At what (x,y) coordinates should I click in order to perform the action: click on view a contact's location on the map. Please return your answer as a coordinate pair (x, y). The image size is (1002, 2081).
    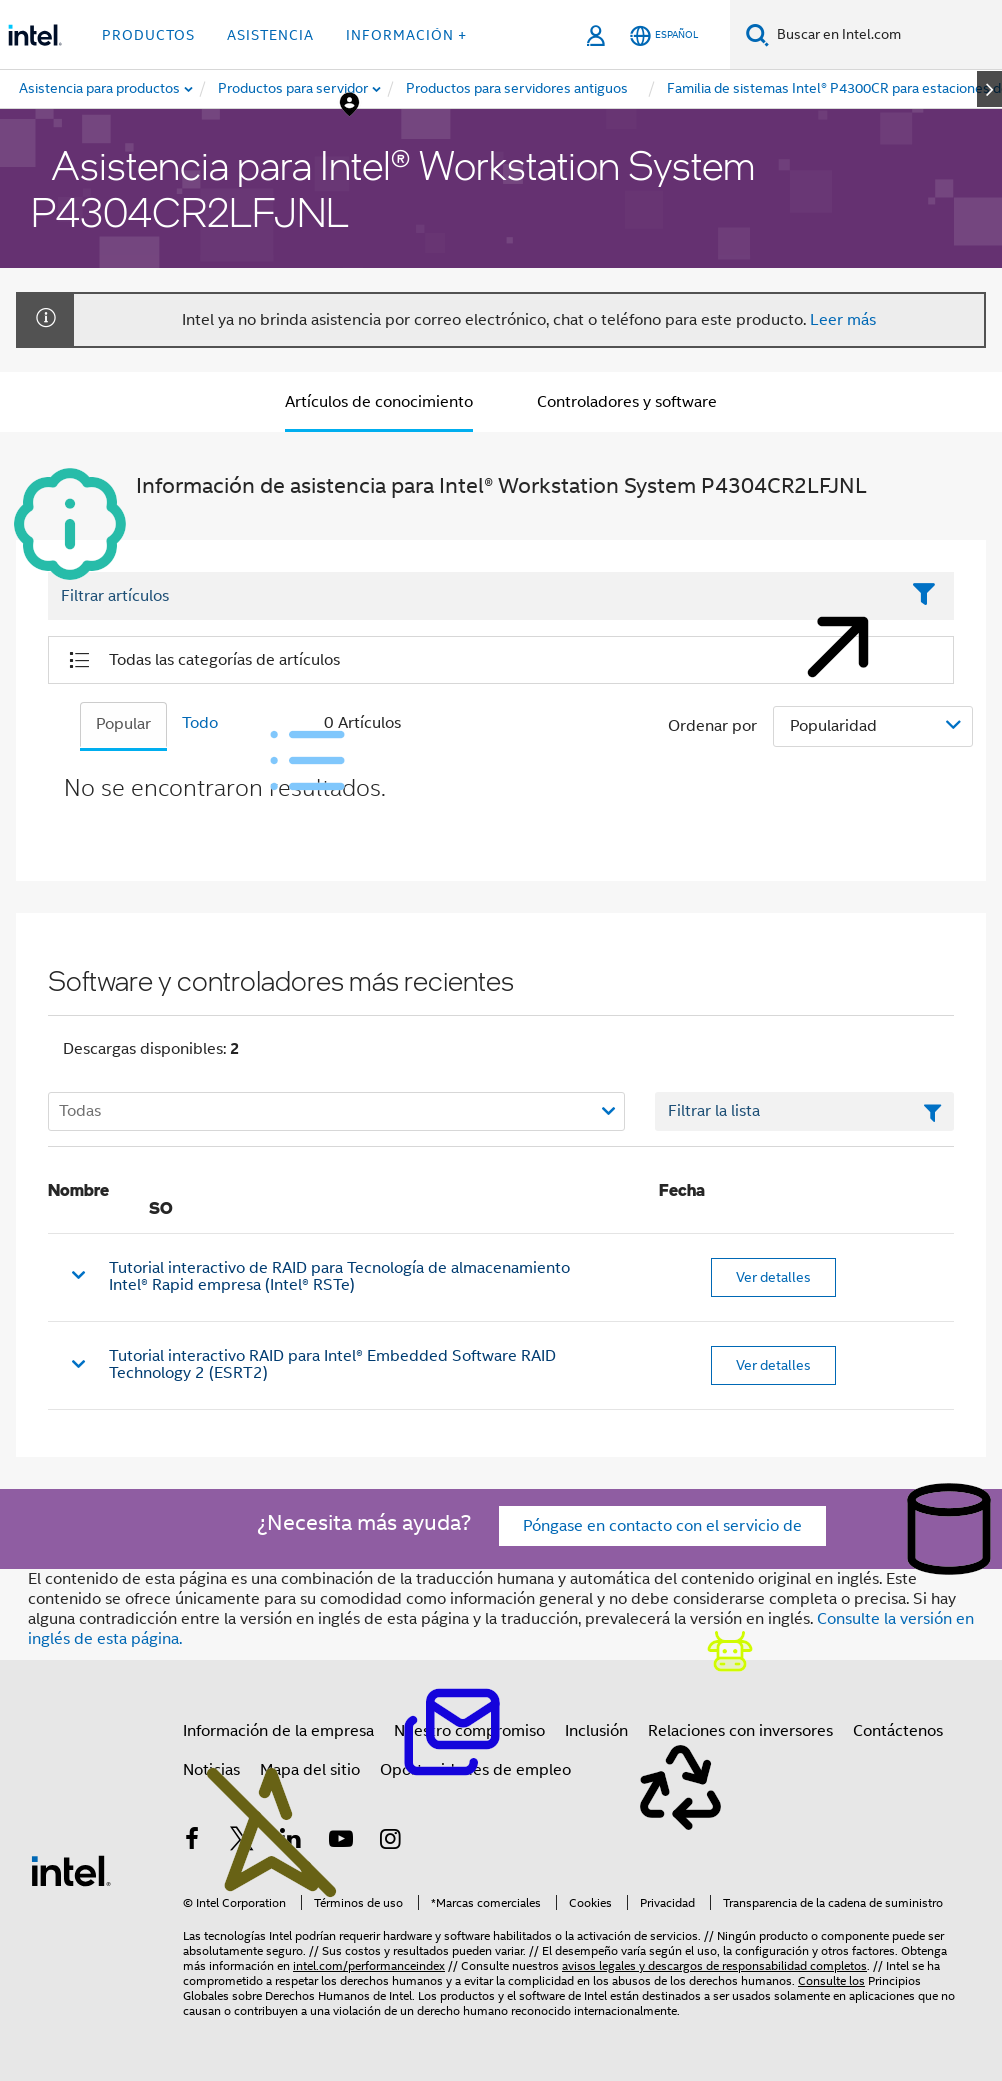
    Looking at the image, I should click on (349, 104).